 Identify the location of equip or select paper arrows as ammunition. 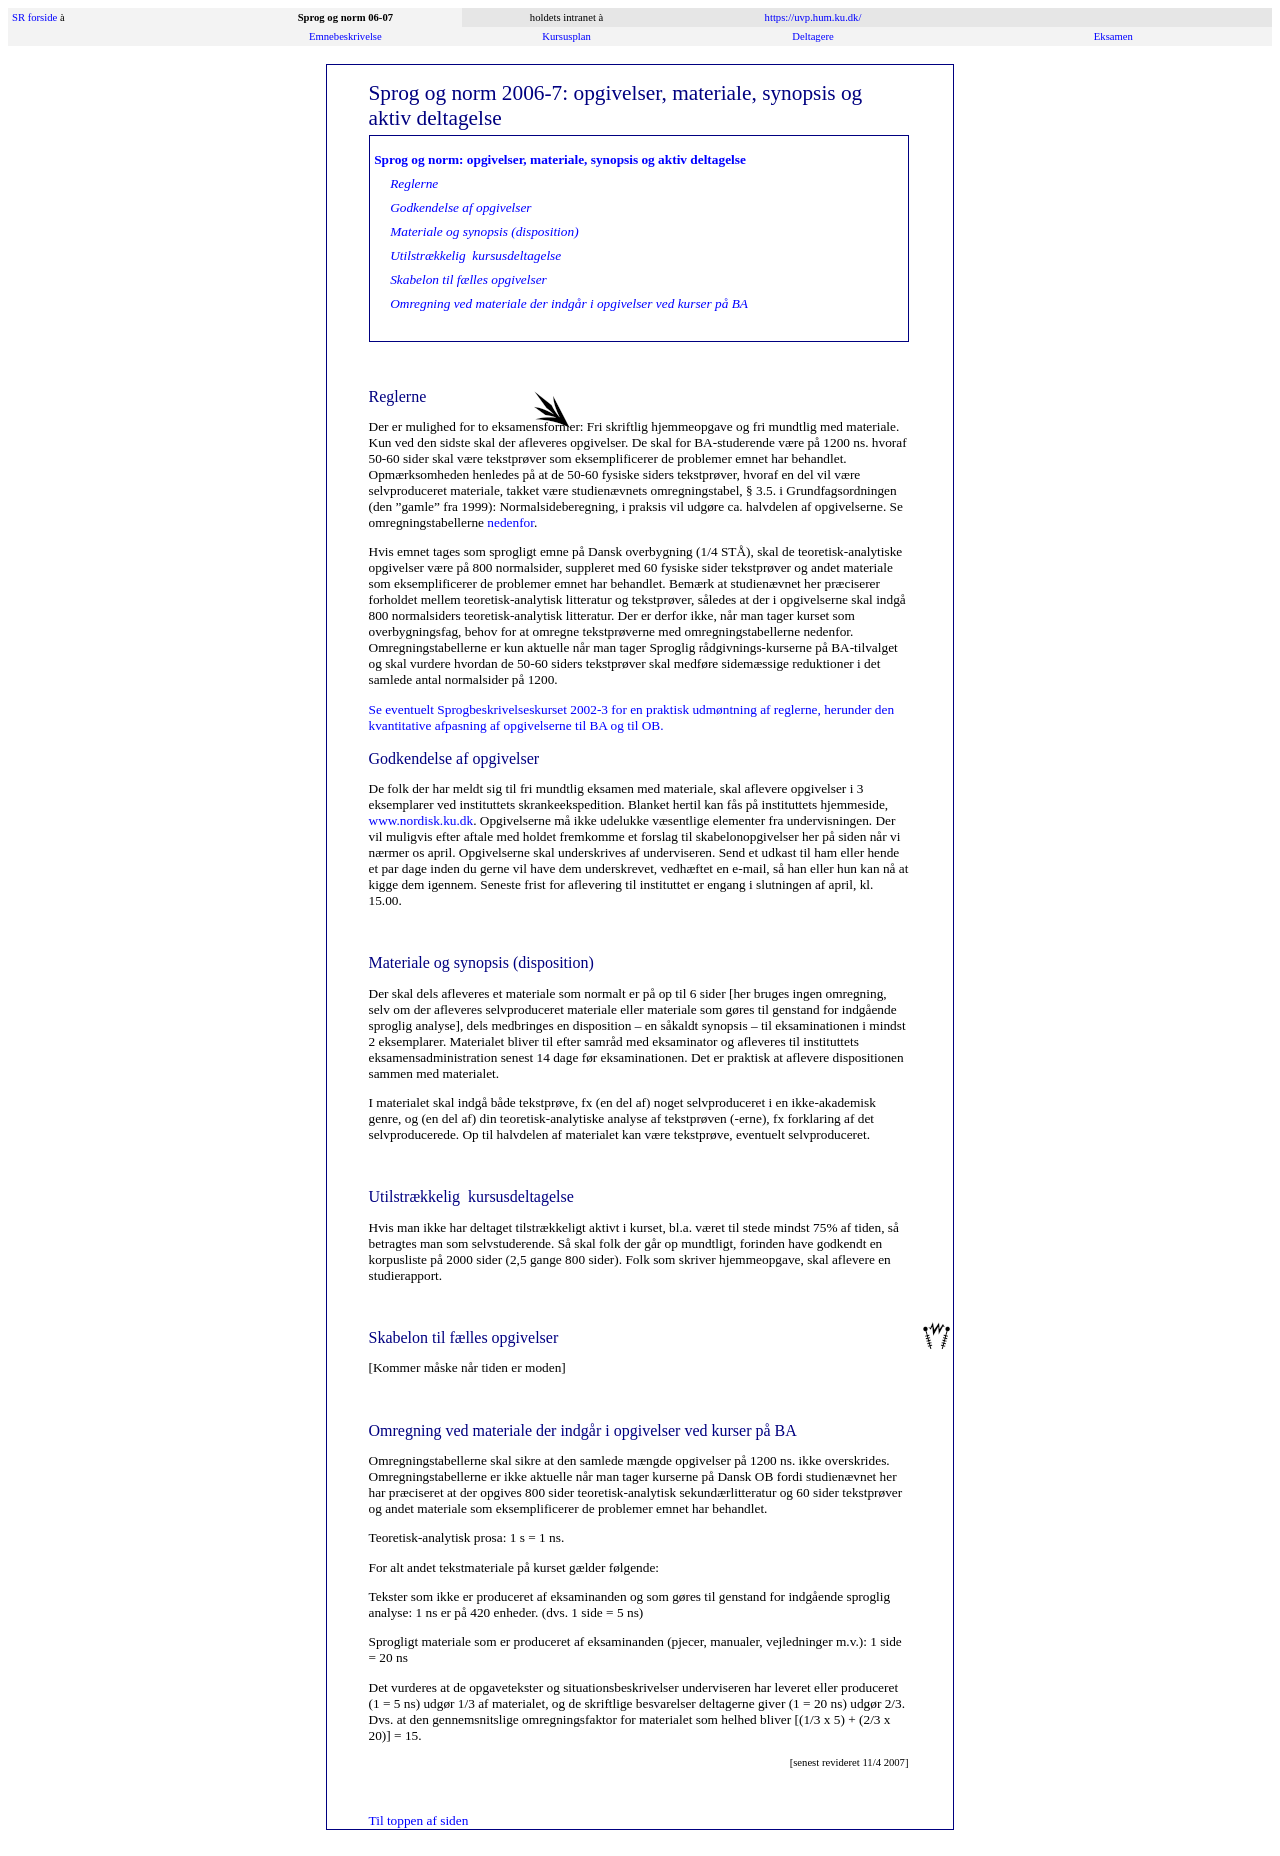
(551, 409).